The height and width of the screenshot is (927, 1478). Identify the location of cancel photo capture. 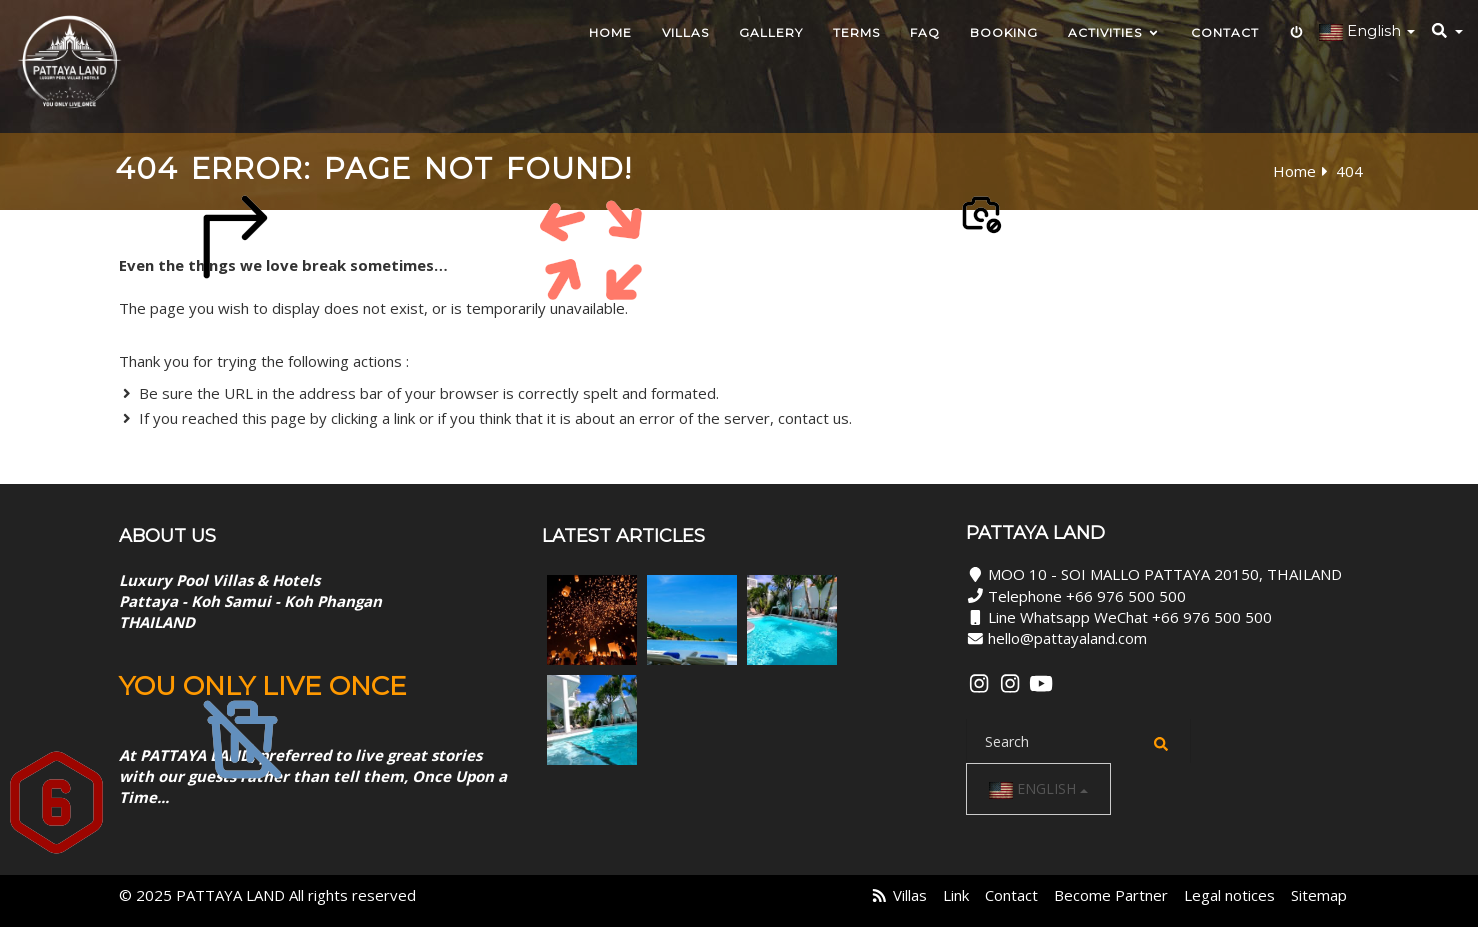
(981, 213).